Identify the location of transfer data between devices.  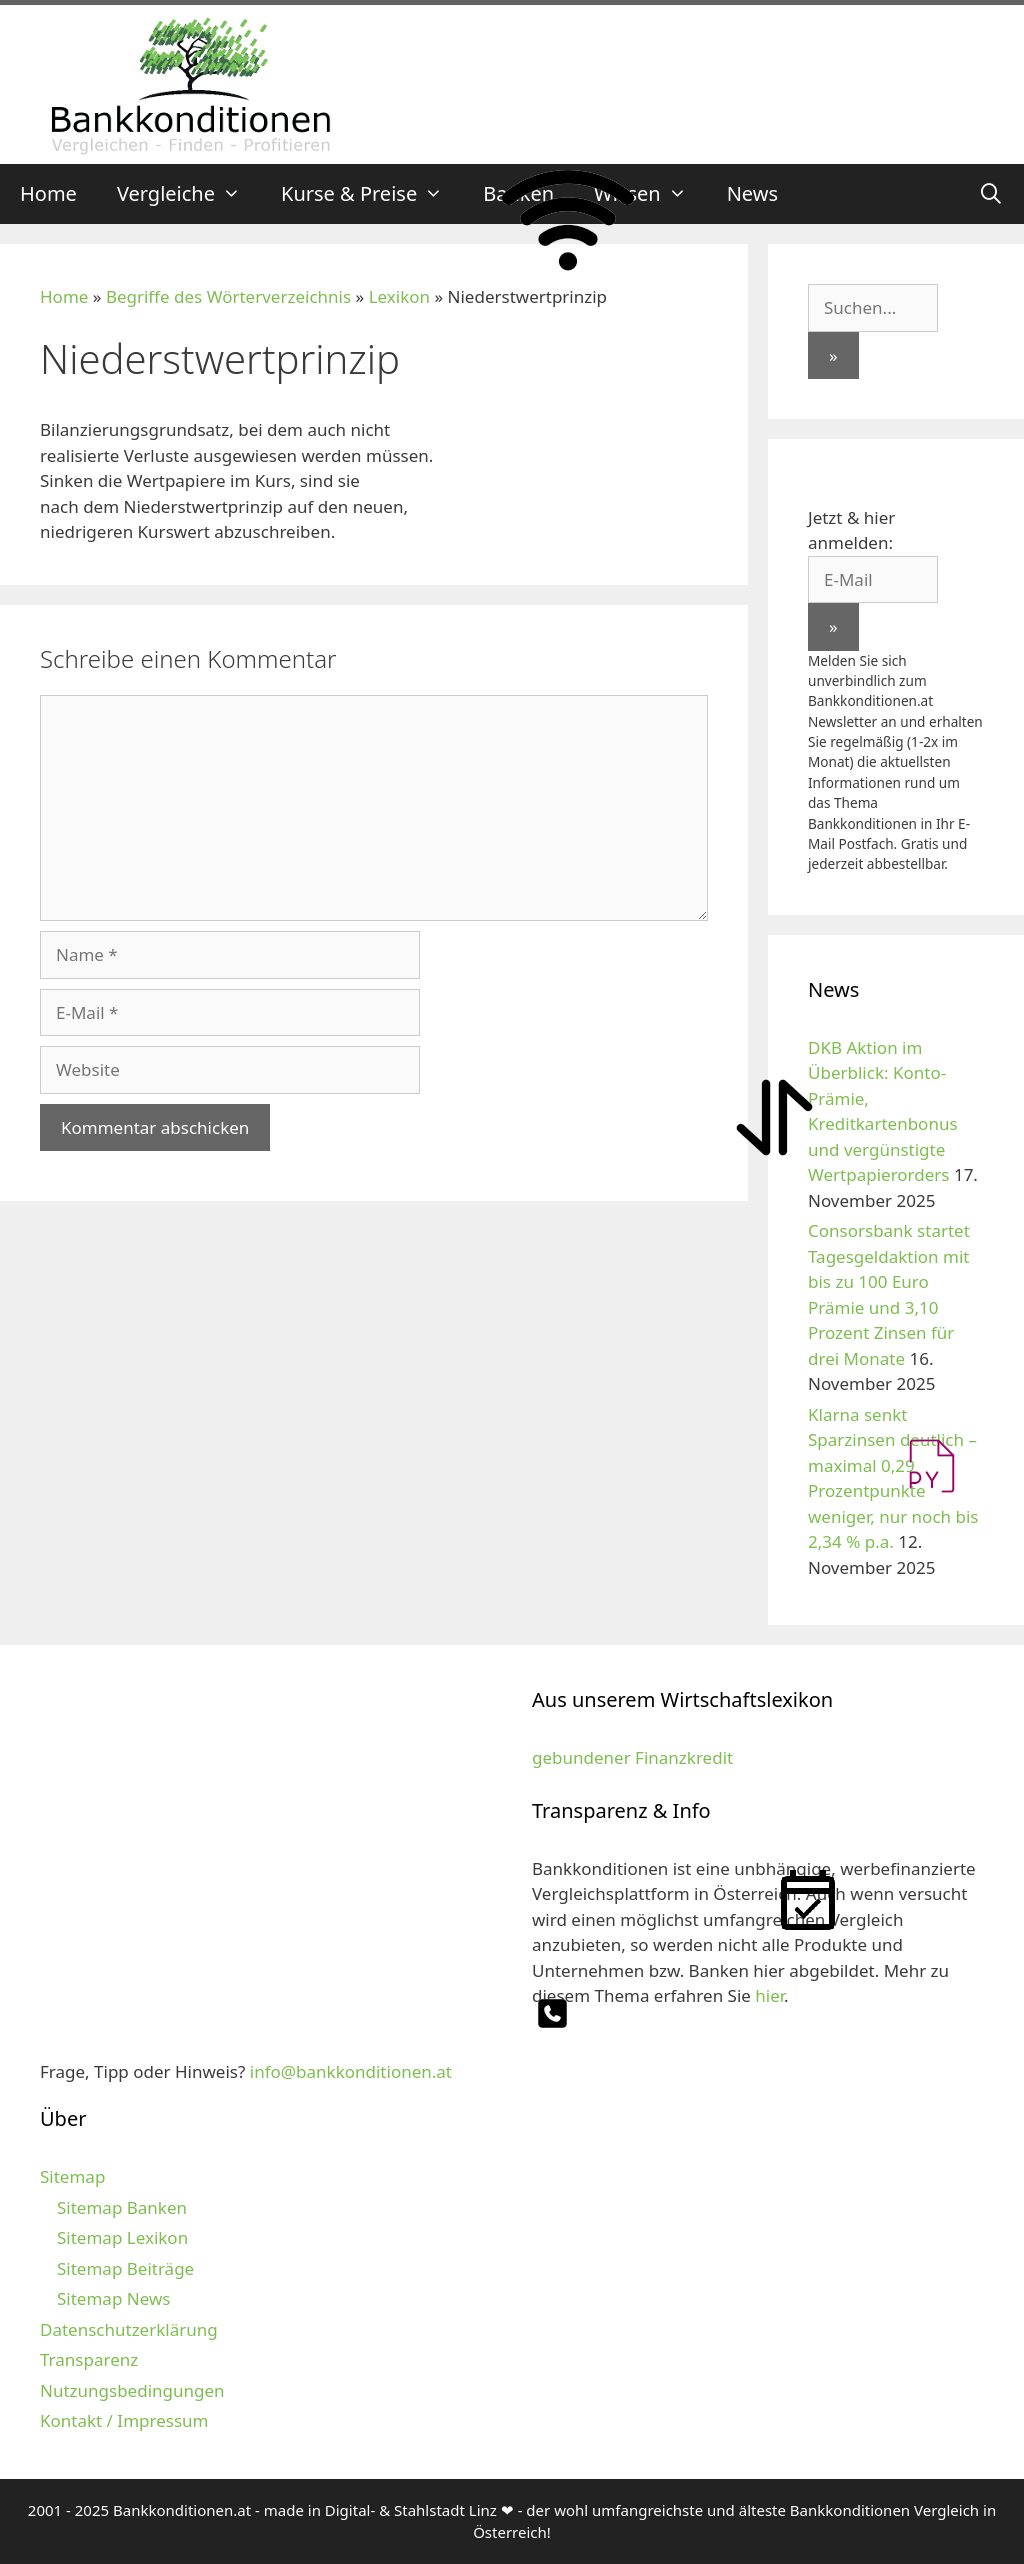
(774, 1117).